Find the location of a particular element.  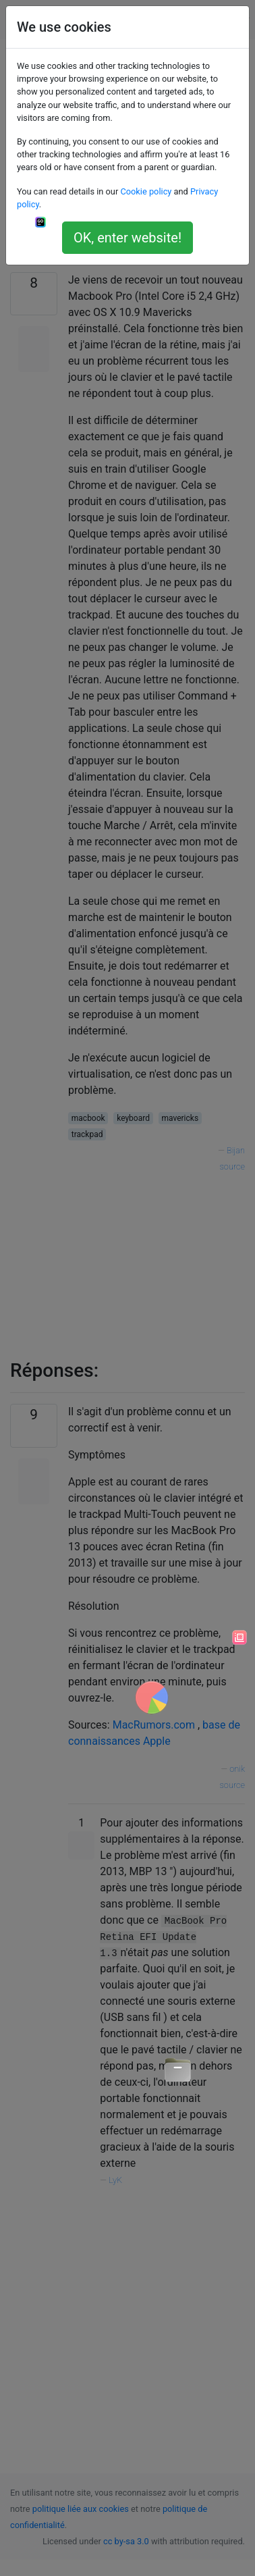

open ludusavi game save backup tool is located at coordinates (239, 1637).